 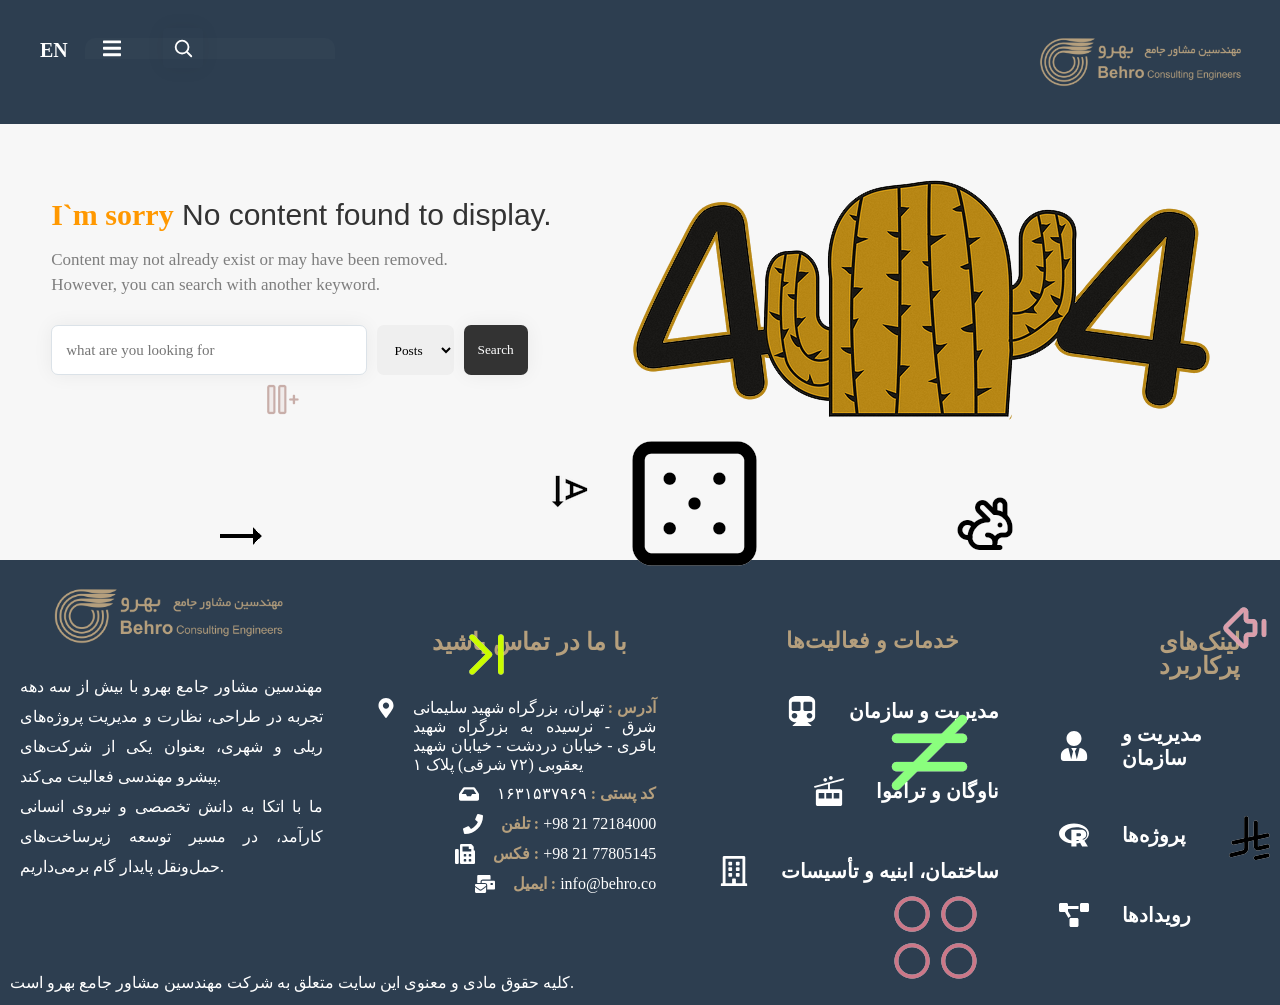 I want to click on skip to the end of a playlist or track, so click(x=486, y=654).